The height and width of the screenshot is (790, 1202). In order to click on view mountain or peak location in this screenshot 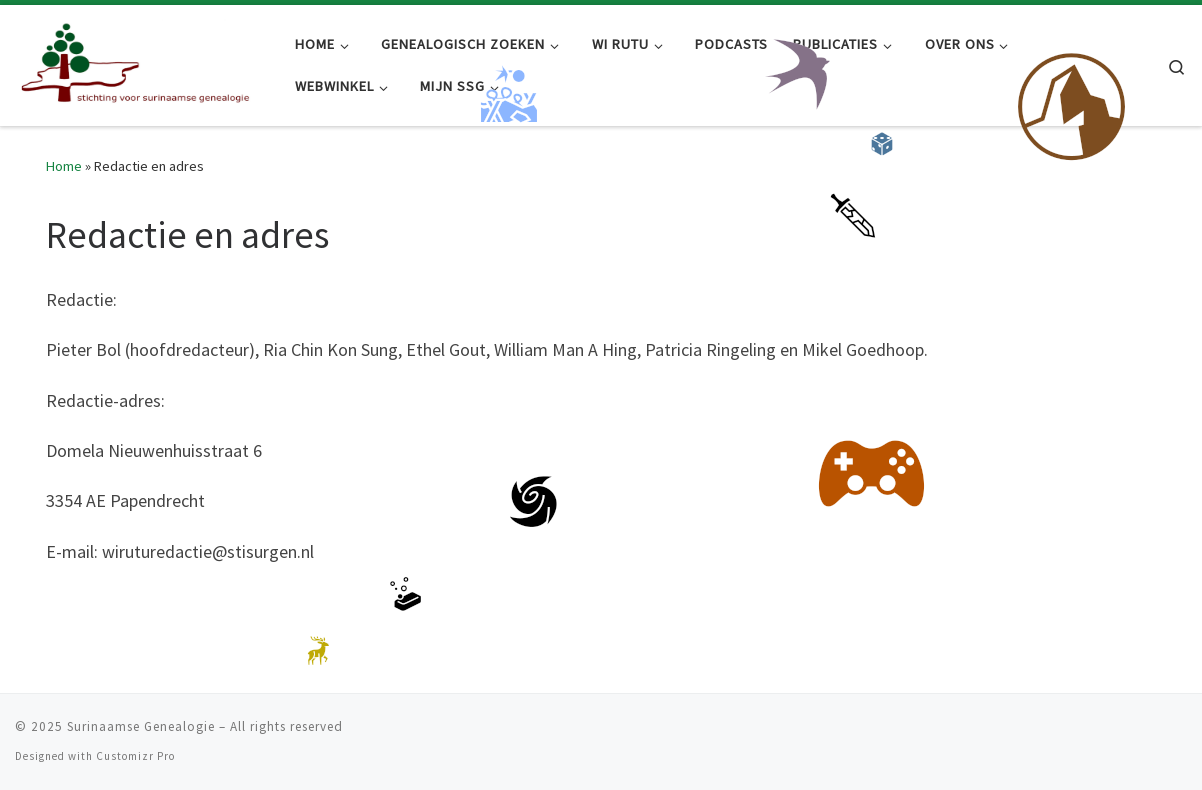, I will do `click(1072, 107)`.